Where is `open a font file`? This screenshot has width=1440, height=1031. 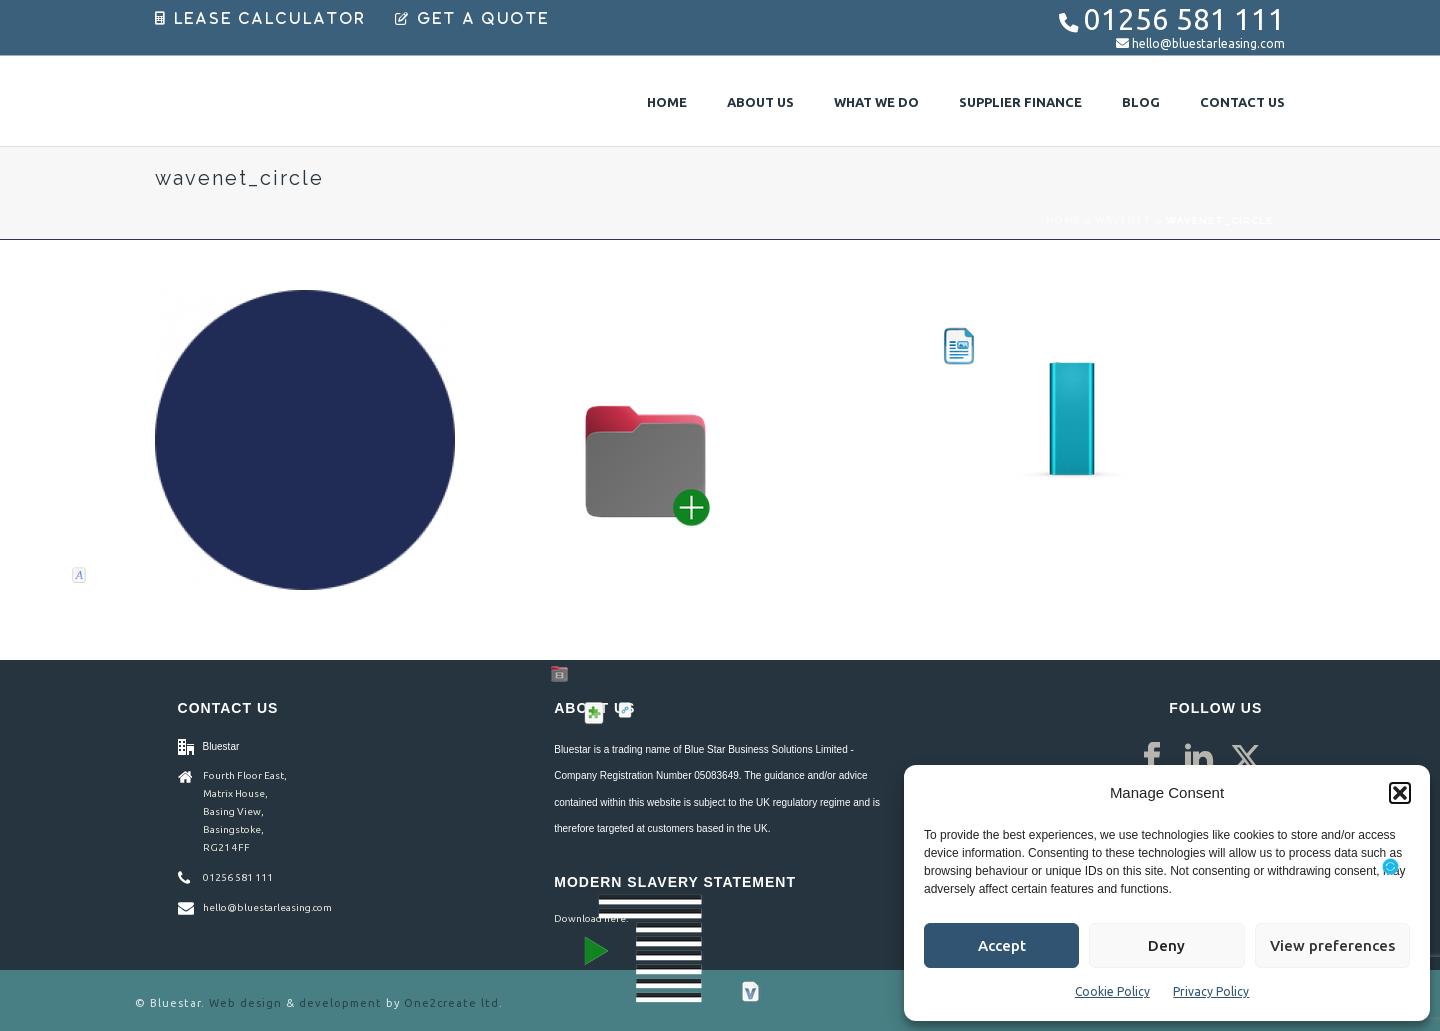 open a font file is located at coordinates (79, 575).